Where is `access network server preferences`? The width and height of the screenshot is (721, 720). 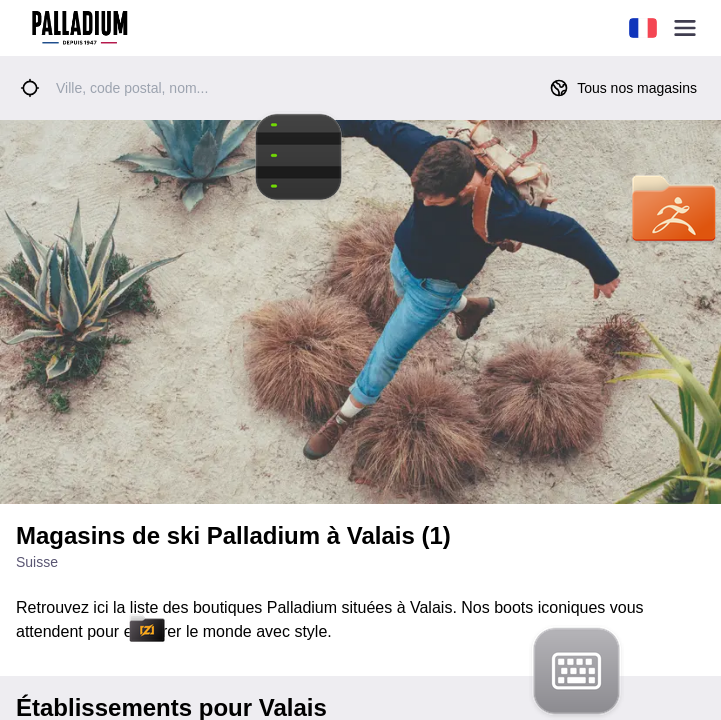
access network server preferences is located at coordinates (298, 158).